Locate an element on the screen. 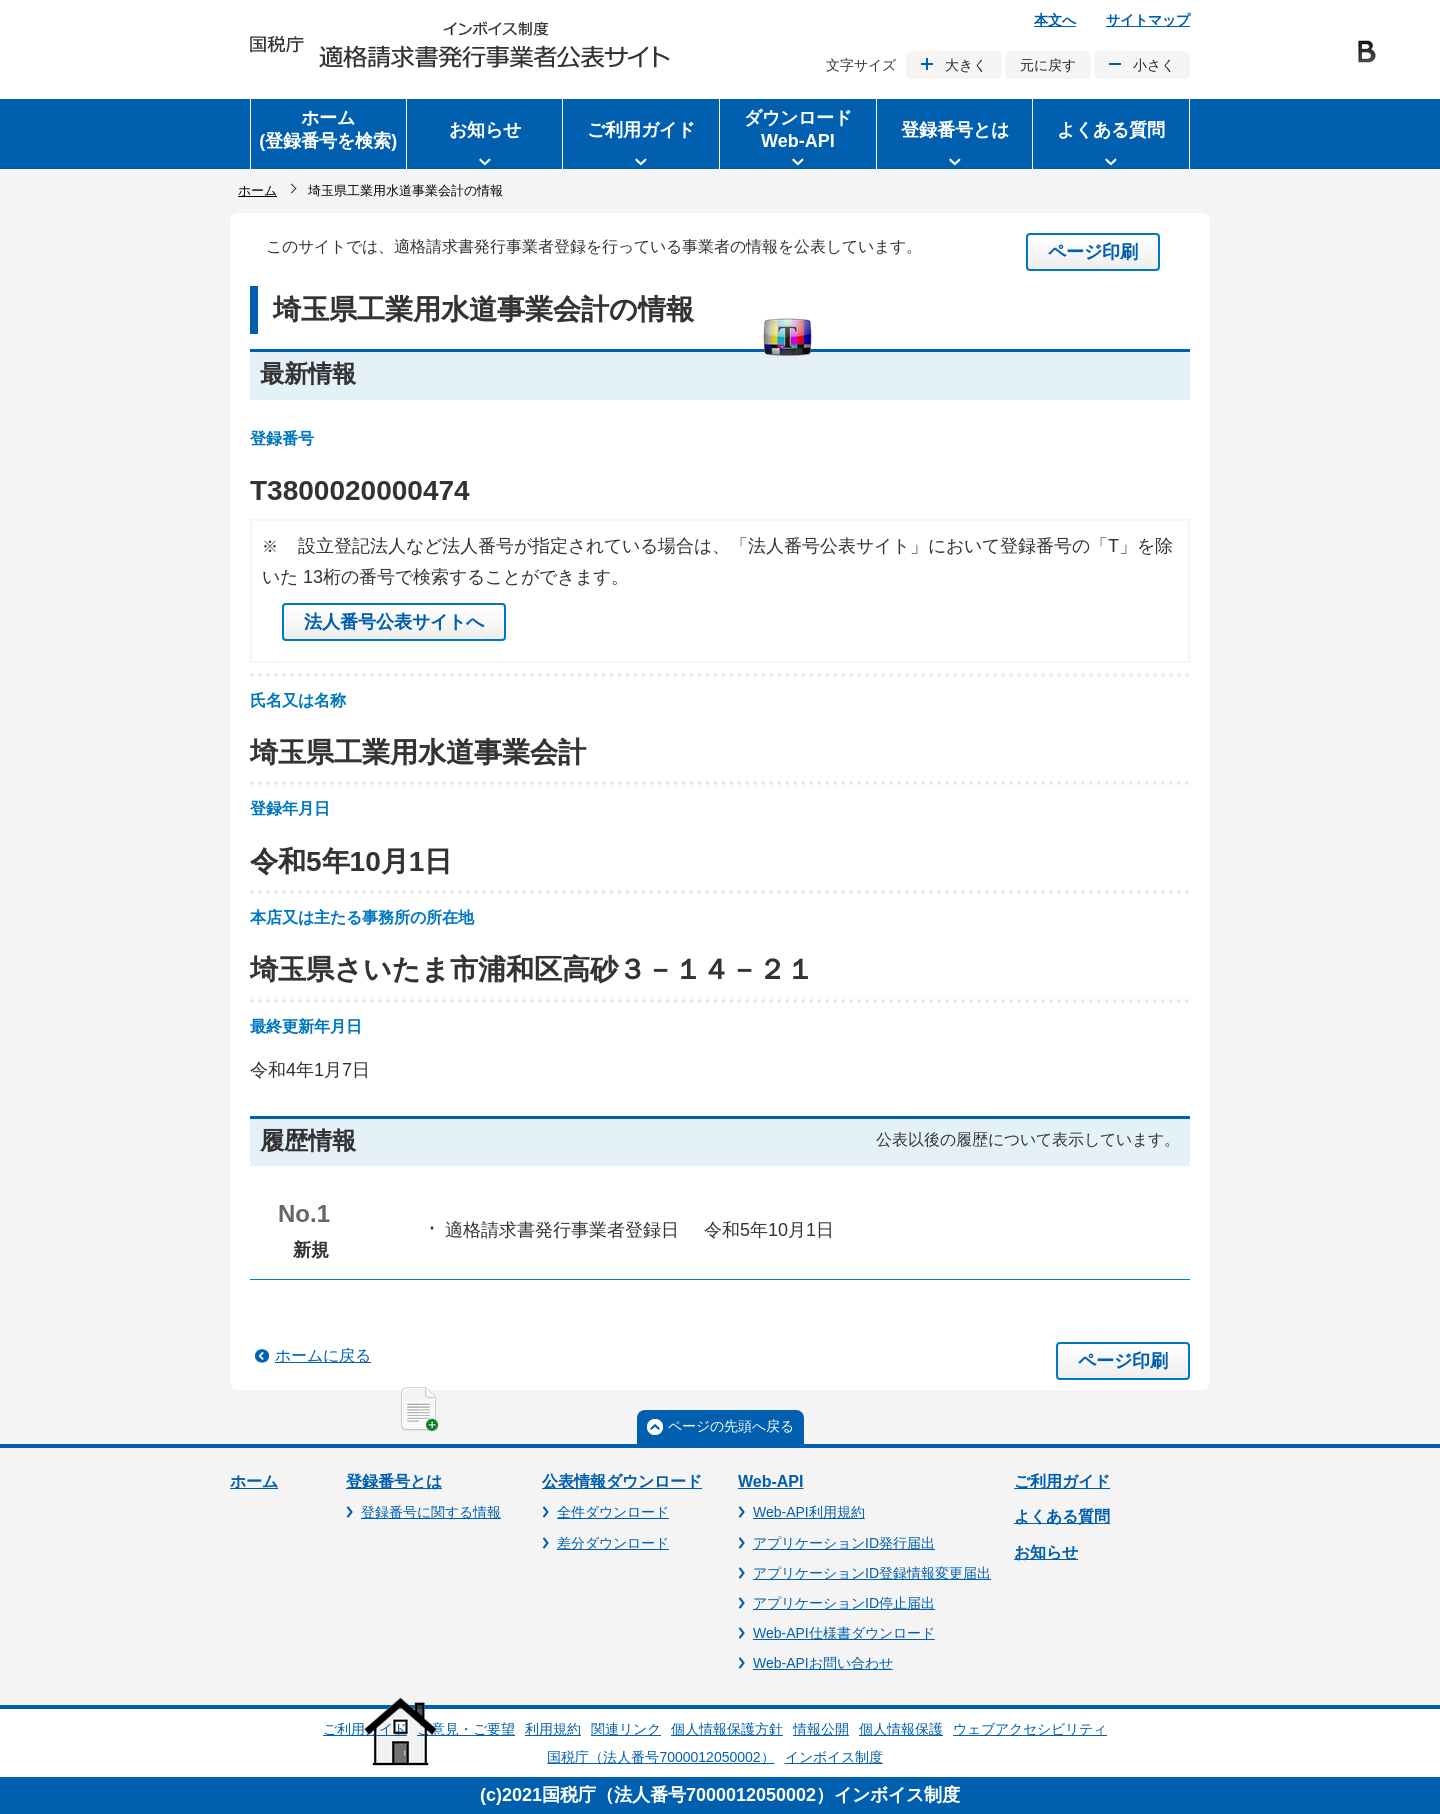 Image resolution: width=1440 pixels, height=1814 pixels. access text and title generator tools is located at coordinates (787, 339).